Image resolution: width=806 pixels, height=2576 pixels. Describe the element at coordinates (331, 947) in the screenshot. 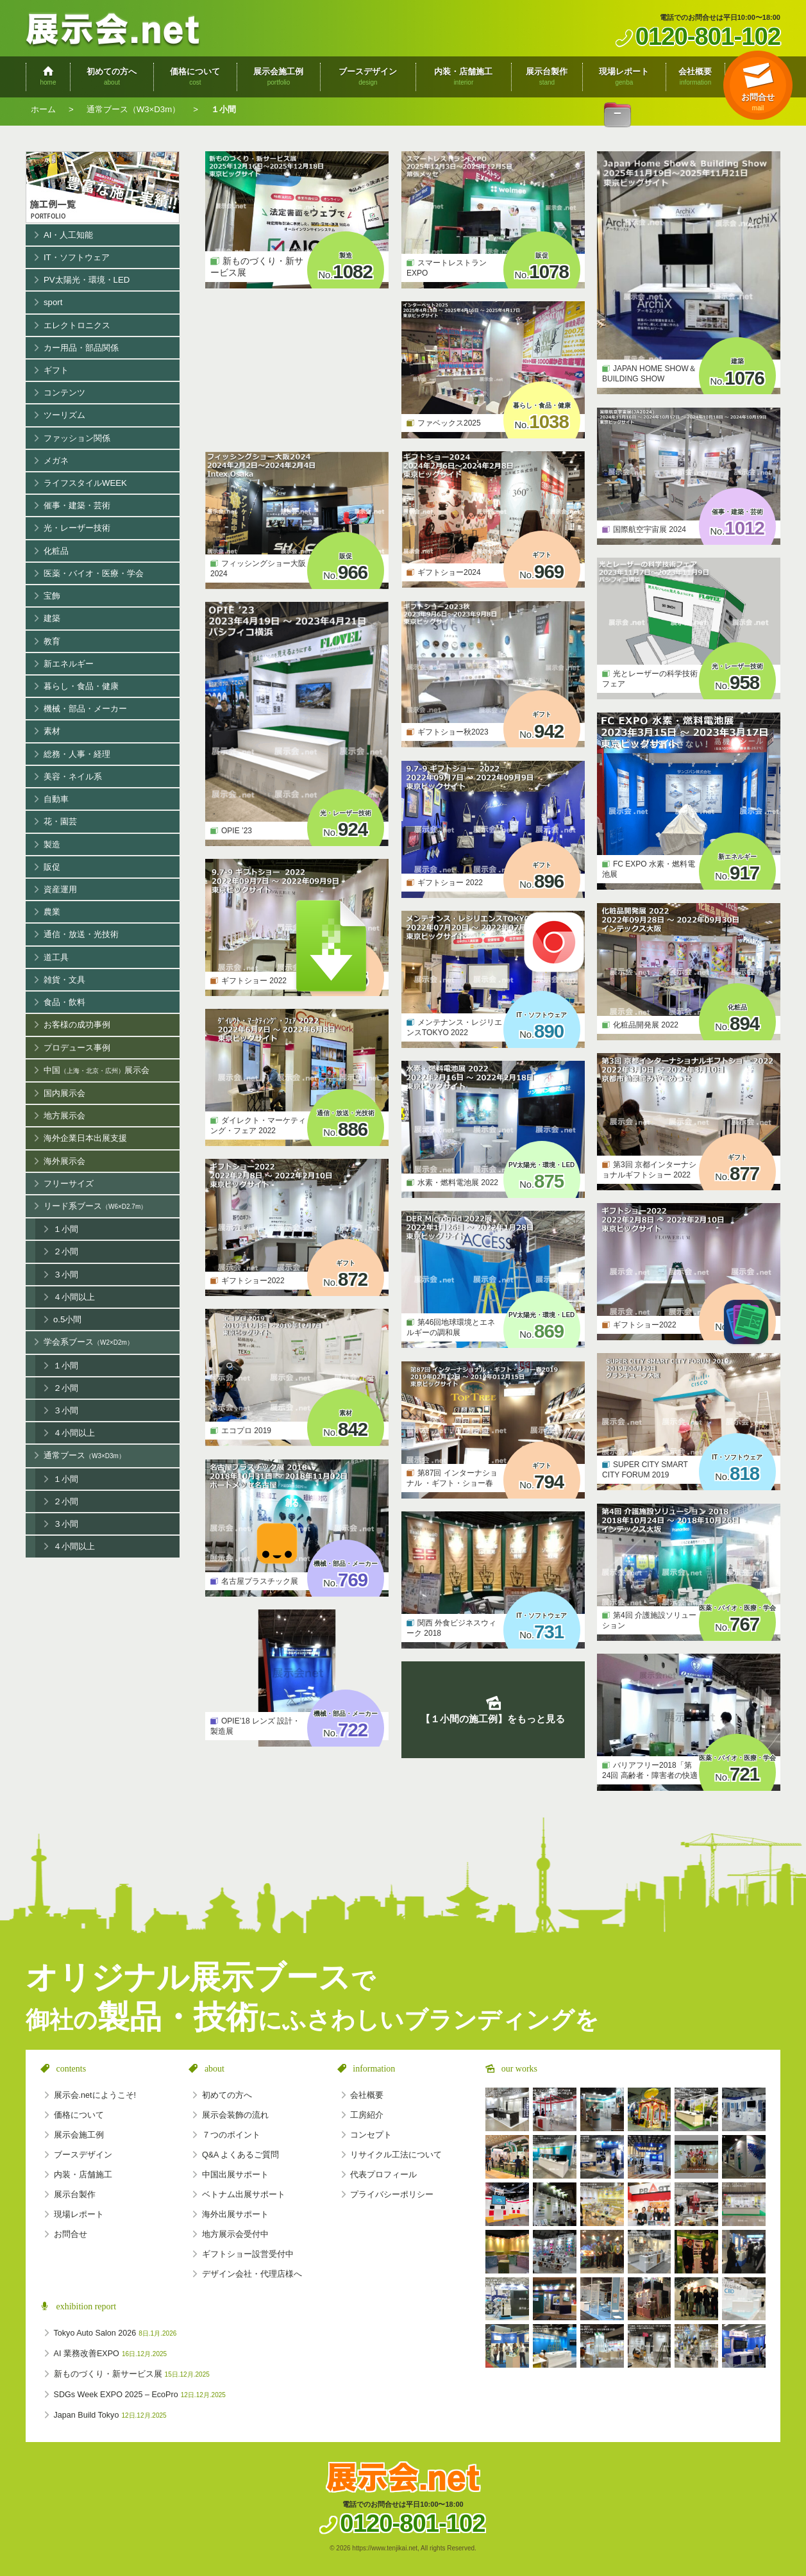

I see `file download in progress` at that location.